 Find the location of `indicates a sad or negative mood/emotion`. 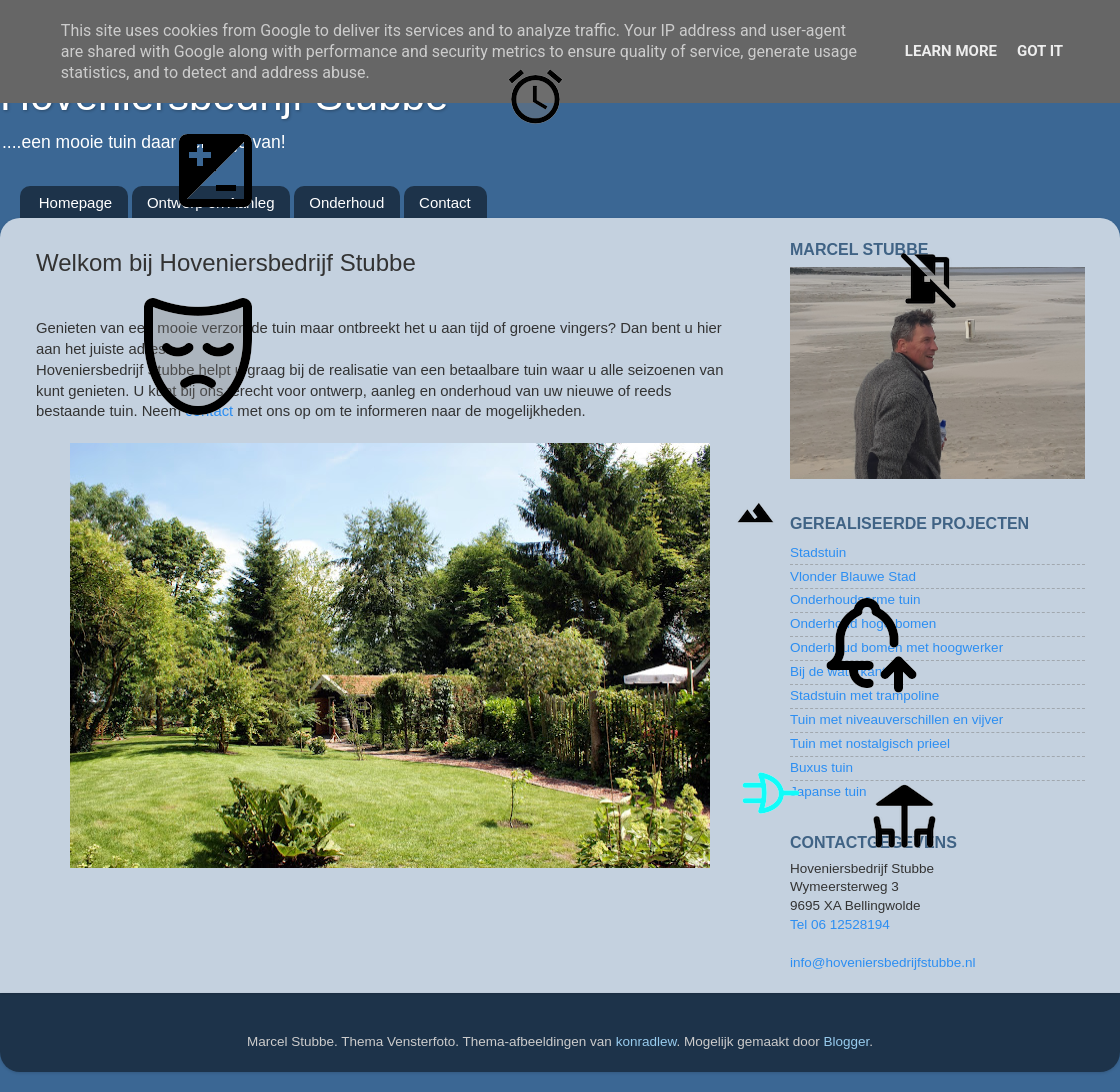

indicates a sad or negative mood/emotion is located at coordinates (198, 352).